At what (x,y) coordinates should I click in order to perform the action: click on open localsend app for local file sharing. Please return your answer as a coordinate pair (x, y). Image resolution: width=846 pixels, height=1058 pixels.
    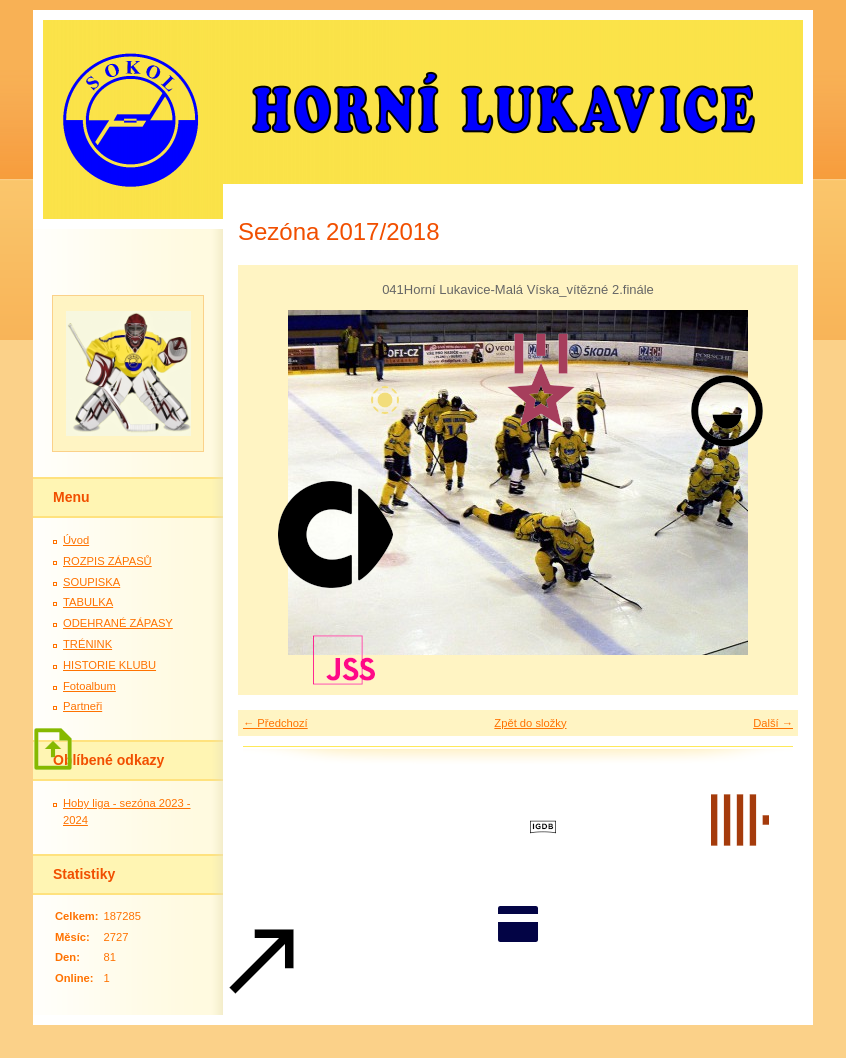
    Looking at the image, I should click on (385, 400).